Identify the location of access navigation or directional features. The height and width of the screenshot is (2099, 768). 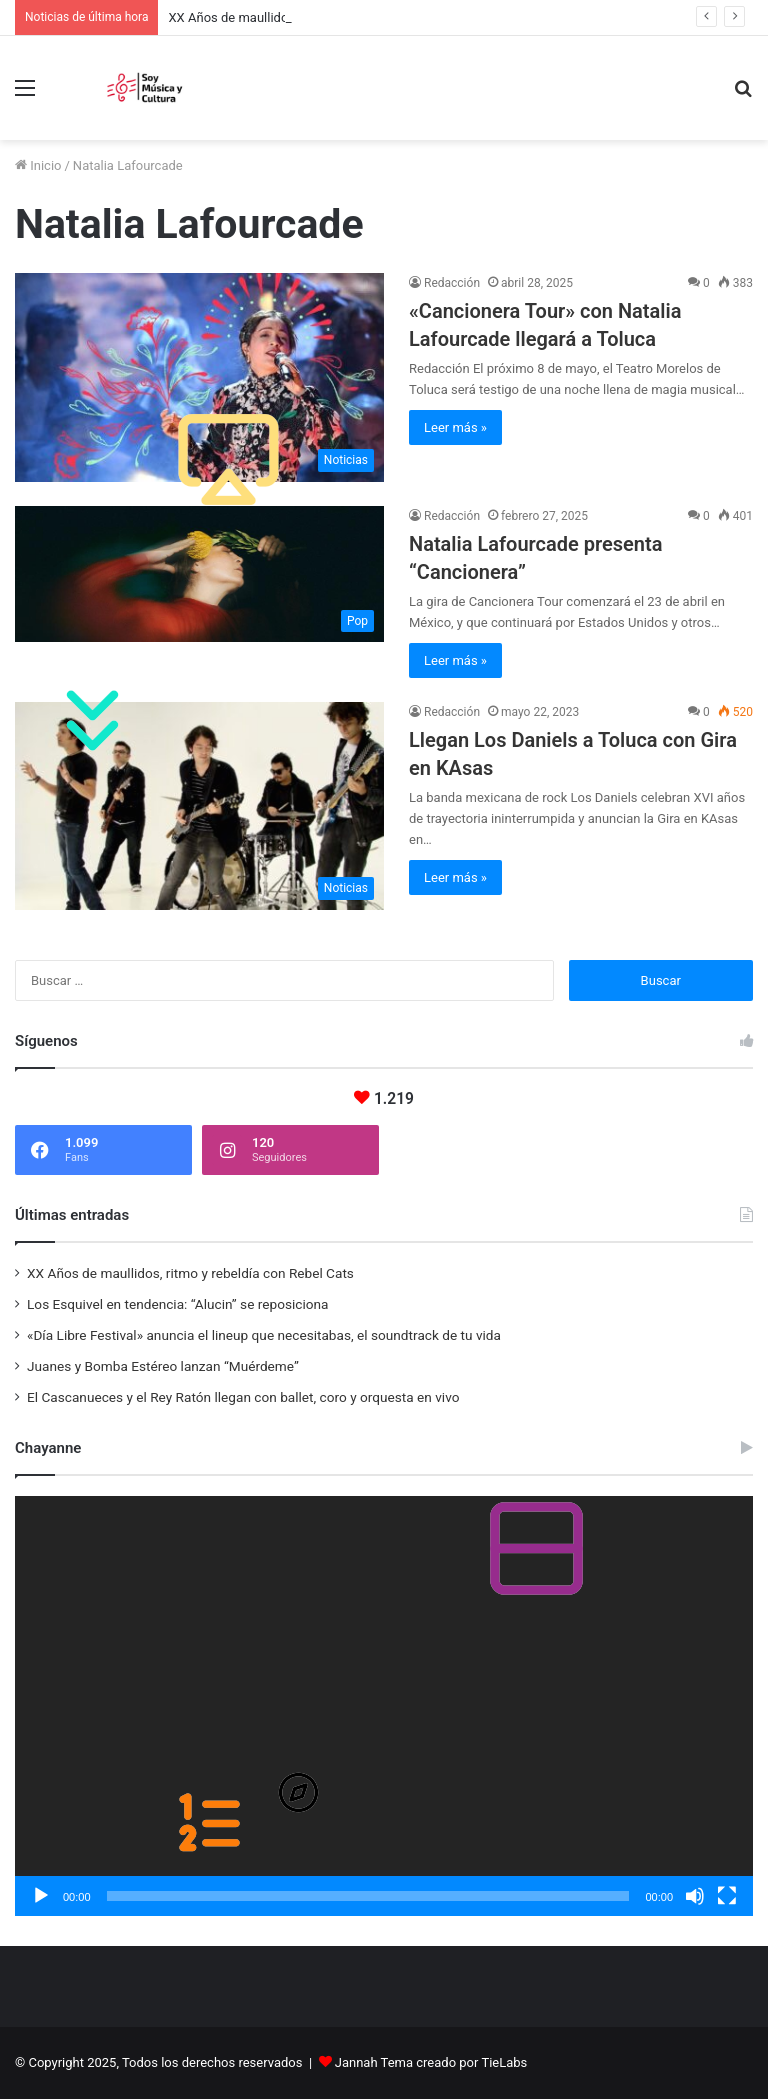
(298, 1792).